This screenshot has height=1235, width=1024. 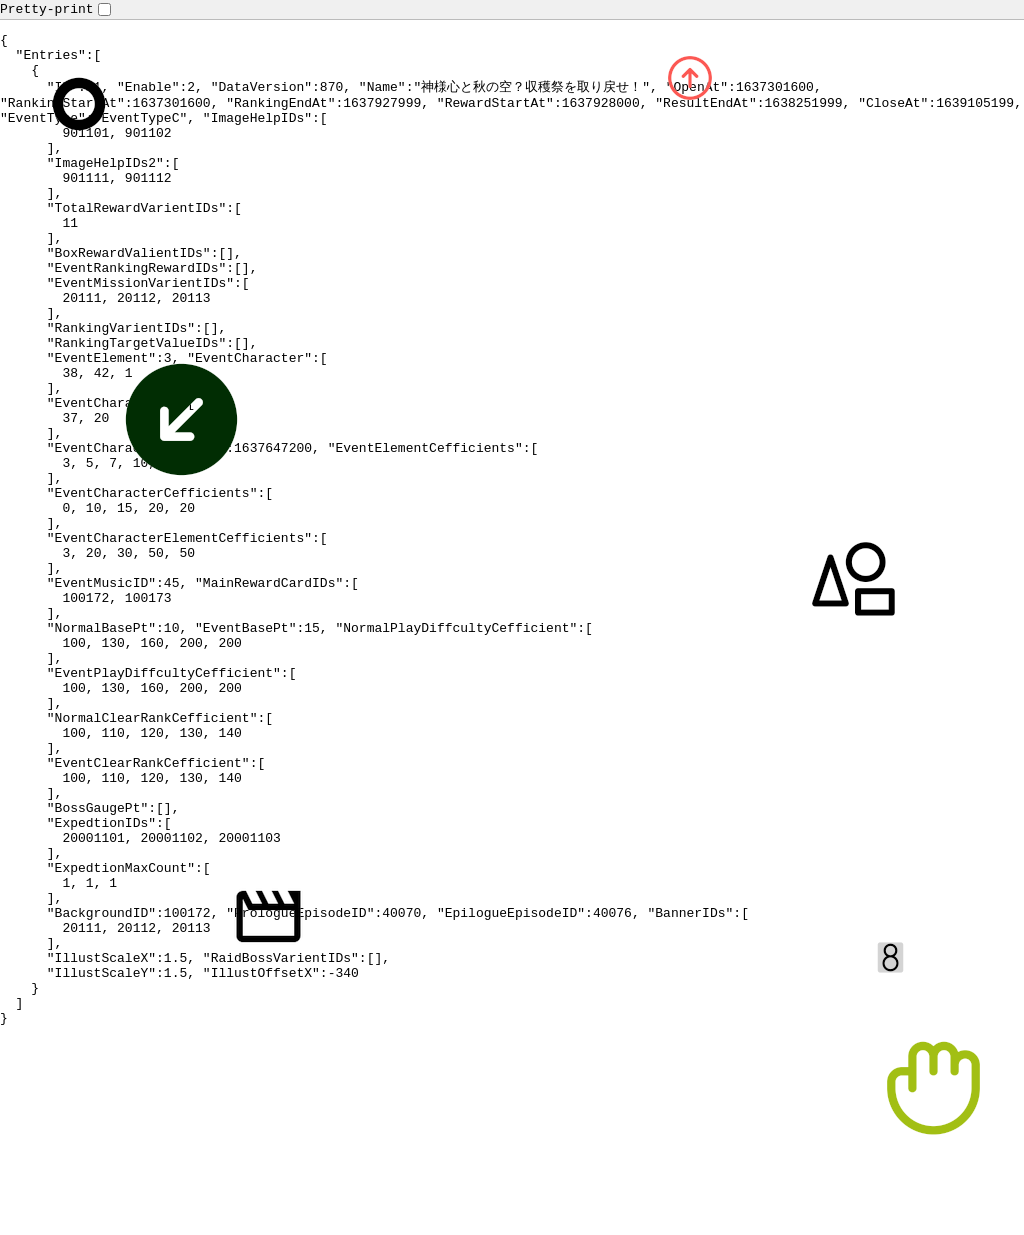 What do you see at coordinates (855, 582) in the screenshot?
I see `access shape tools or drawing options` at bounding box center [855, 582].